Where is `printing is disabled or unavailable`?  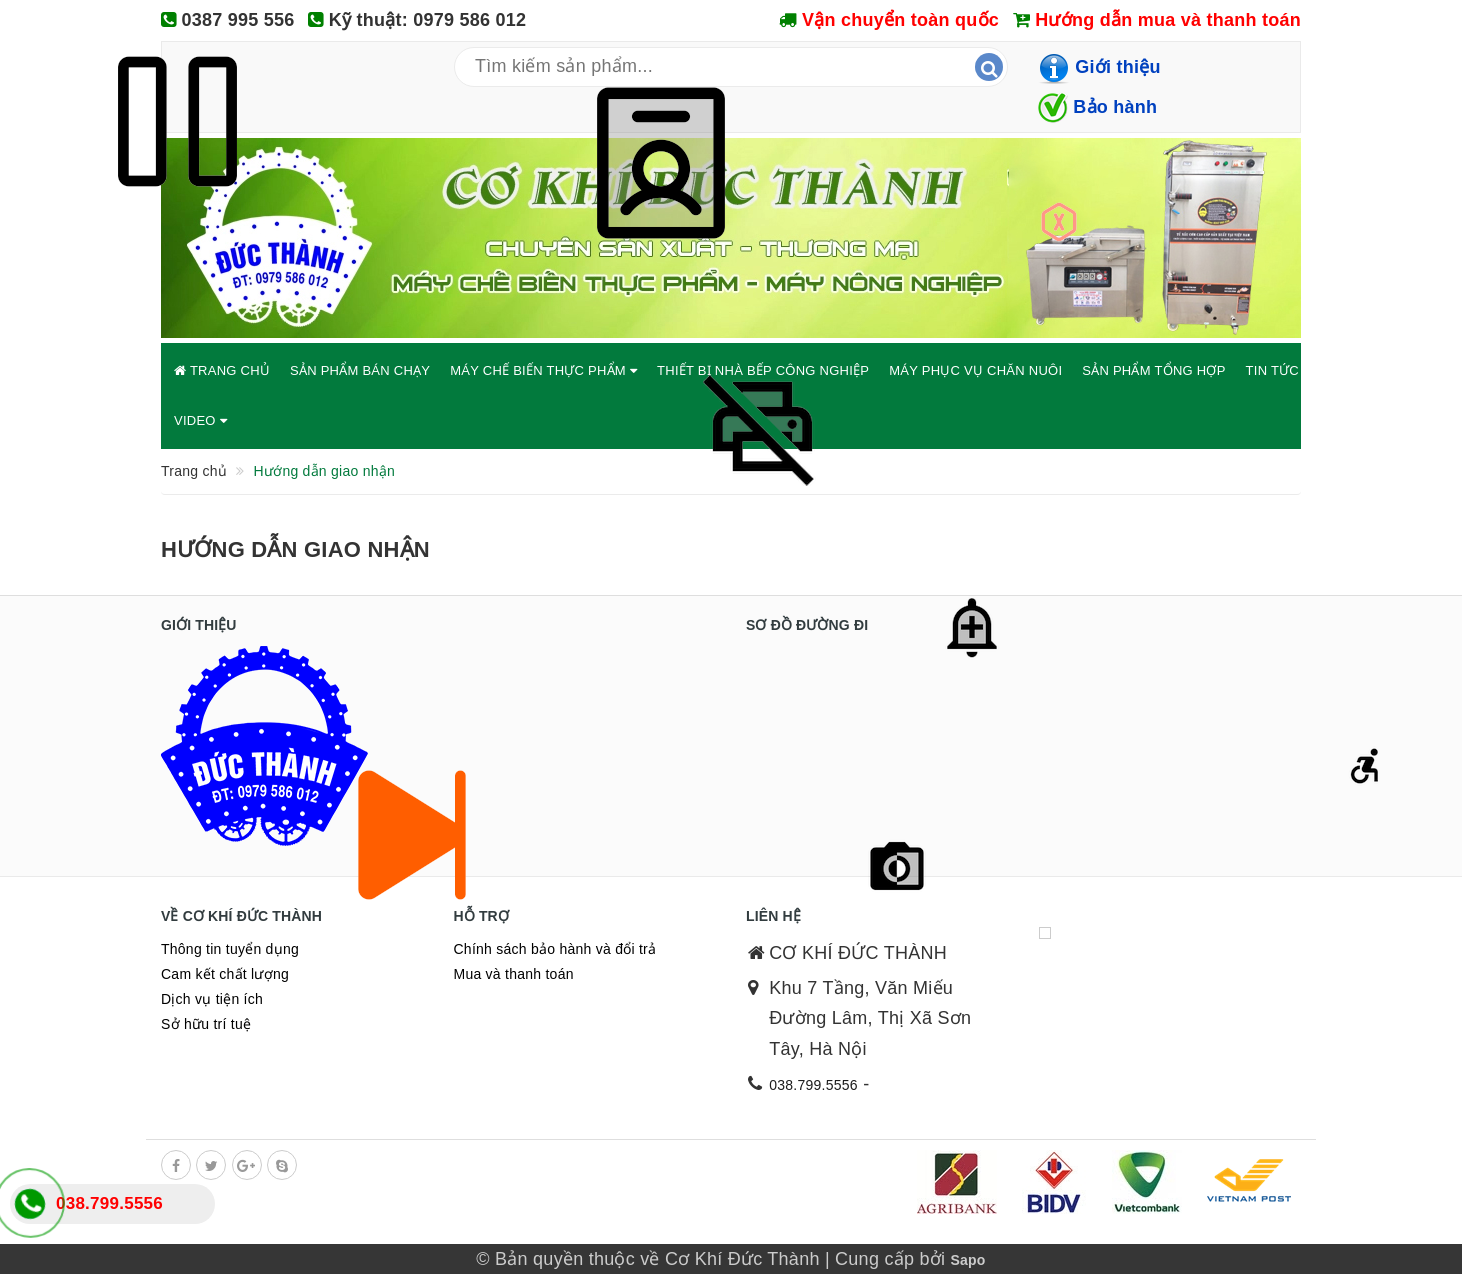 printing is disabled or unavailable is located at coordinates (762, 426).